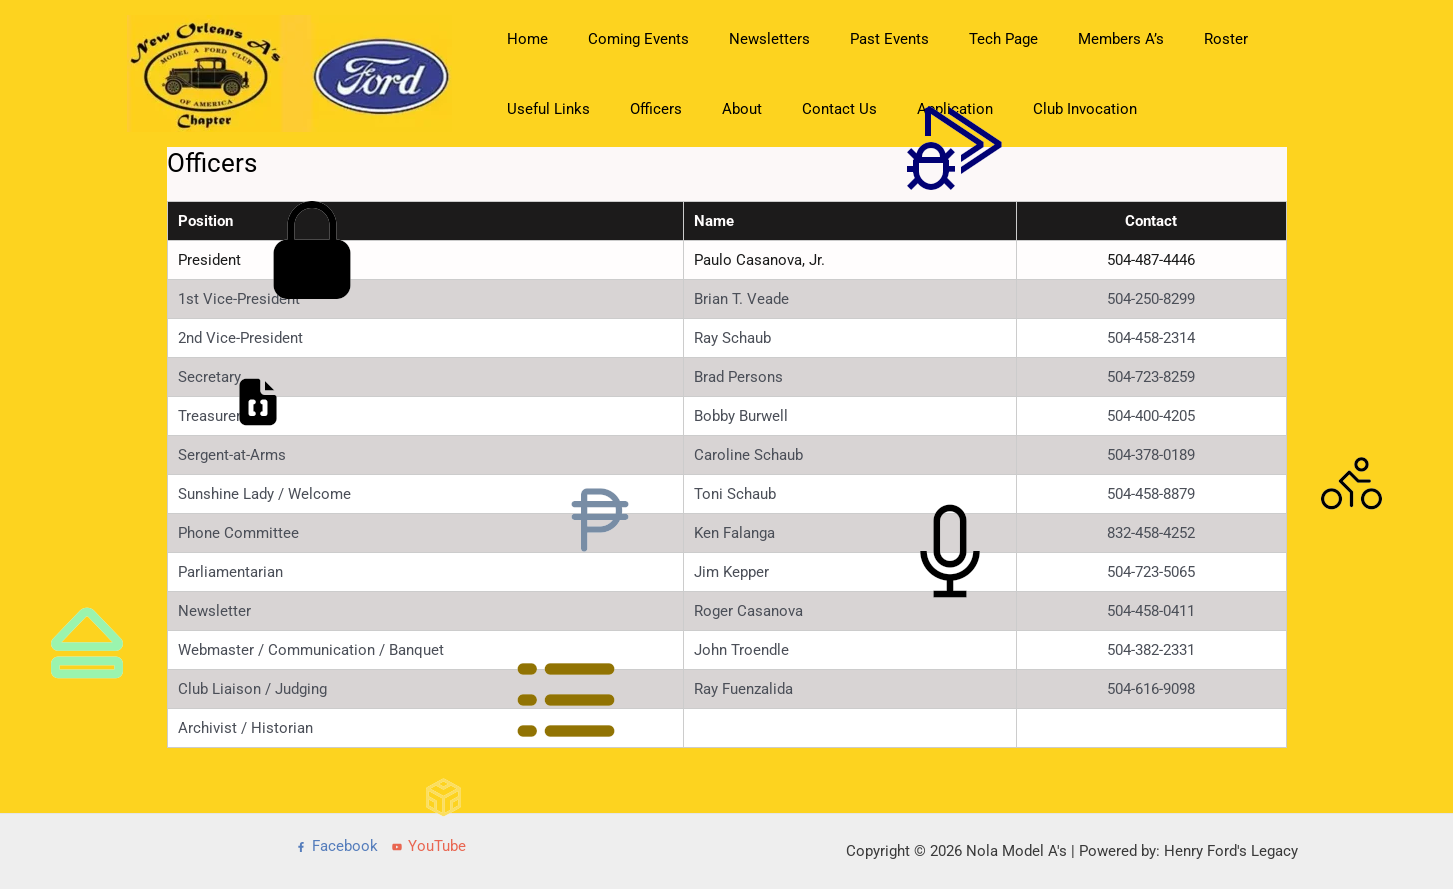  What do you see at coordinates (600, 520) in the screenshot?
I see `indicates philippine peso currency` at bounding box center [600, 520].